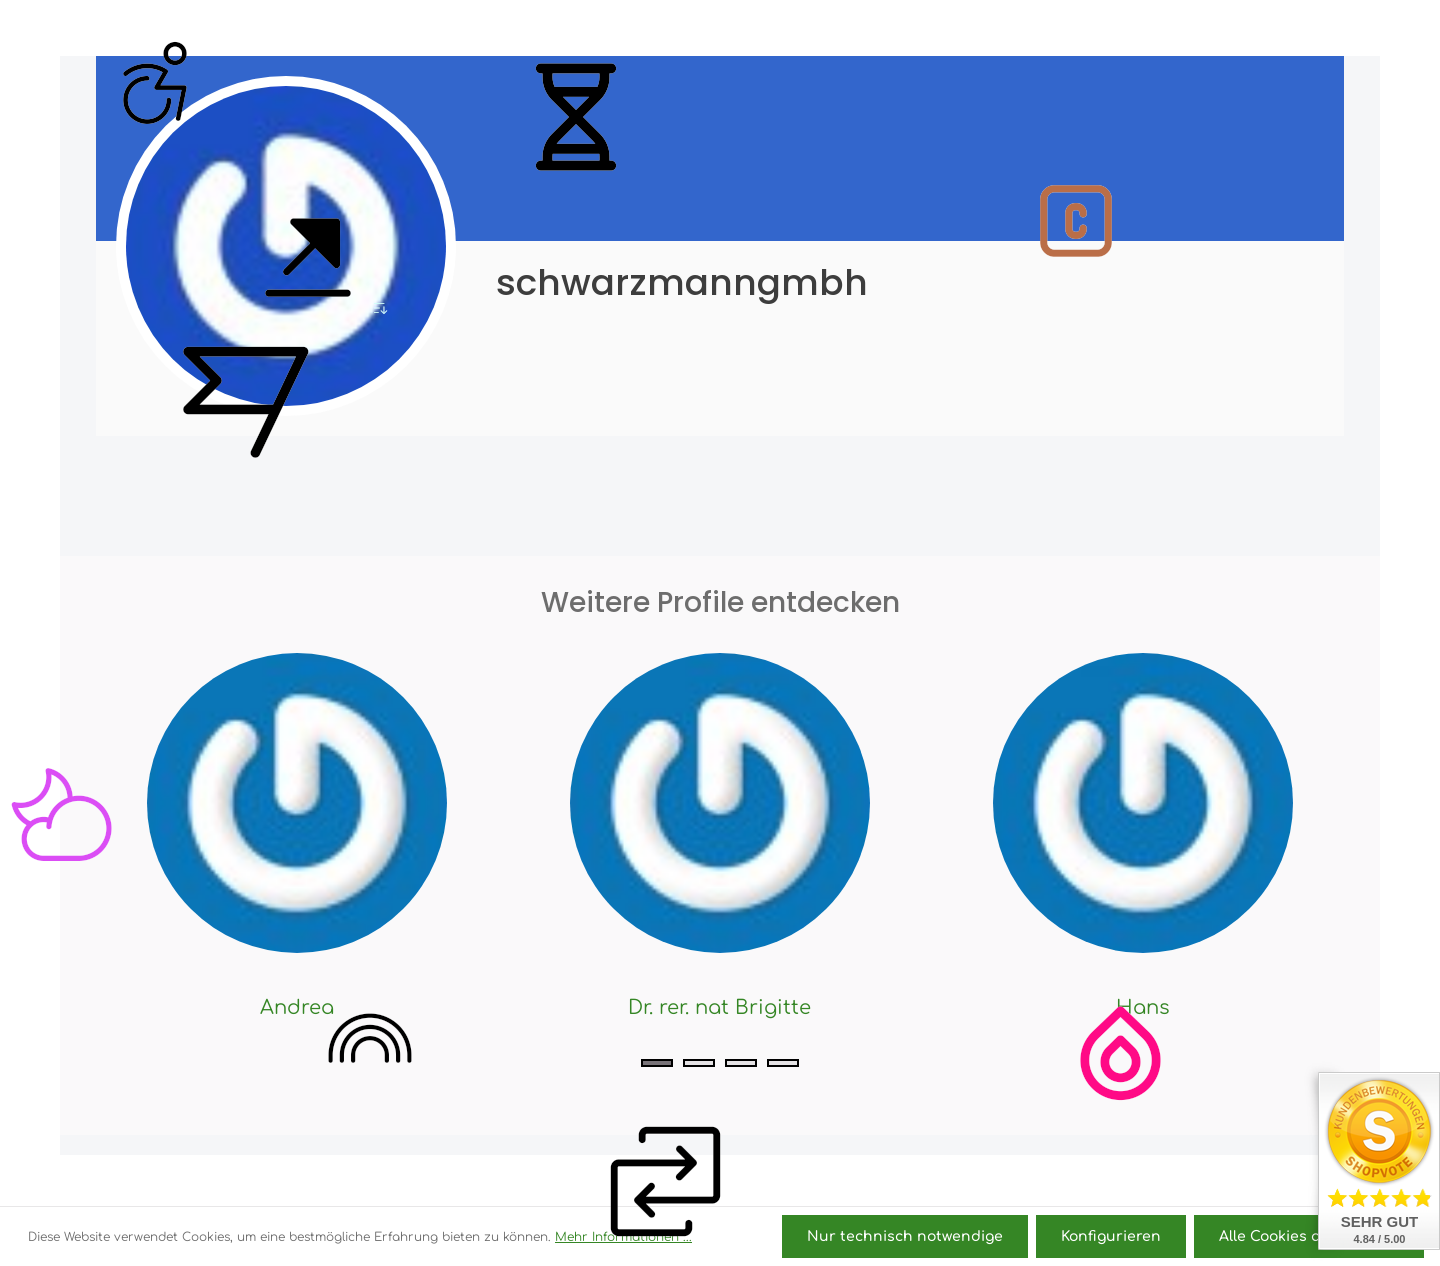  What do you see at coordinates (380, 308) in the screenshot?
I see `sort items in ascending order` at bounding box center [380, 308].